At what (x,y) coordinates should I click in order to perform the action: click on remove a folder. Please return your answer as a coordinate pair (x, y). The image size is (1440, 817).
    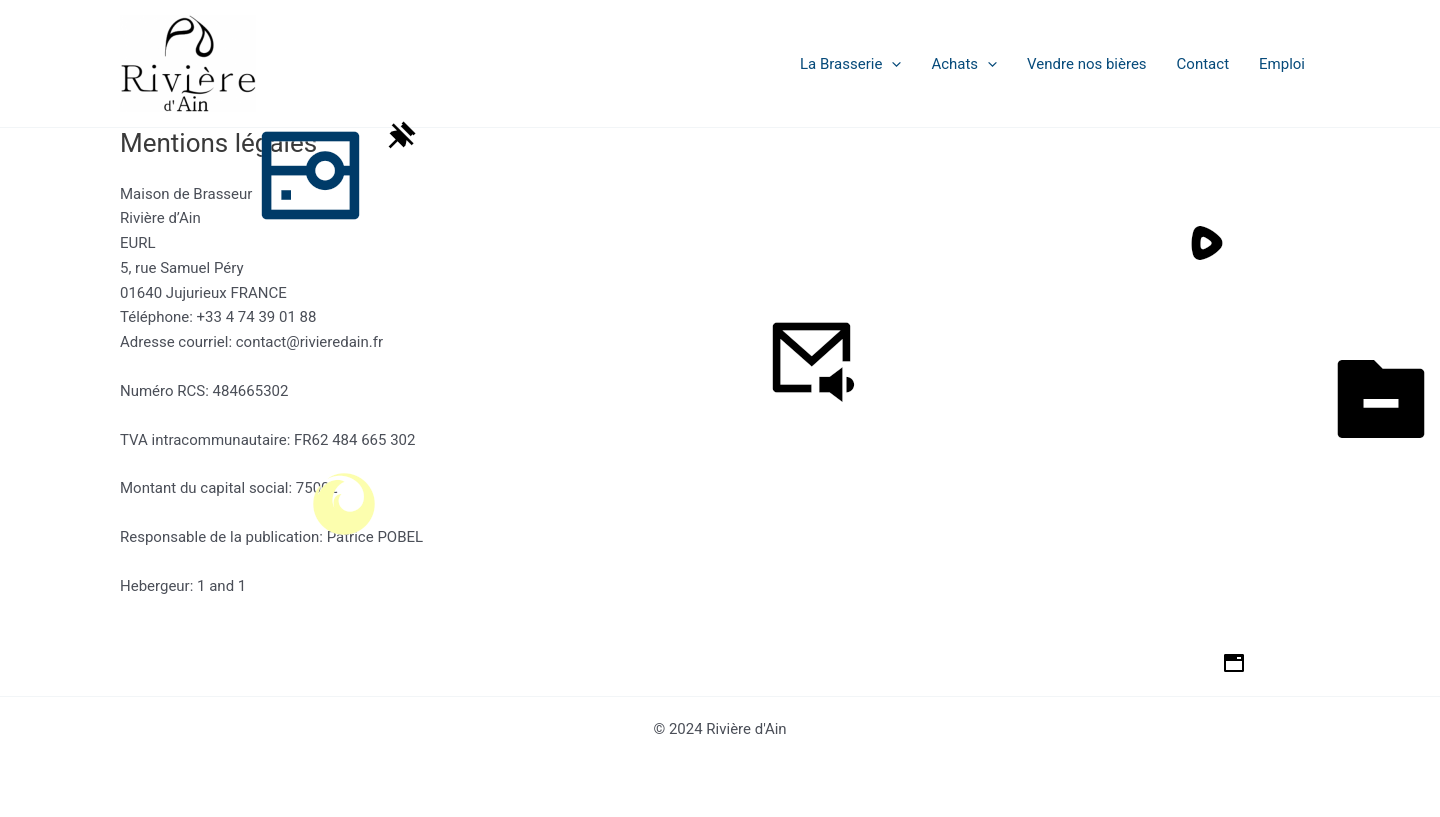
    Looking at the image, I should click on (1381, 399).